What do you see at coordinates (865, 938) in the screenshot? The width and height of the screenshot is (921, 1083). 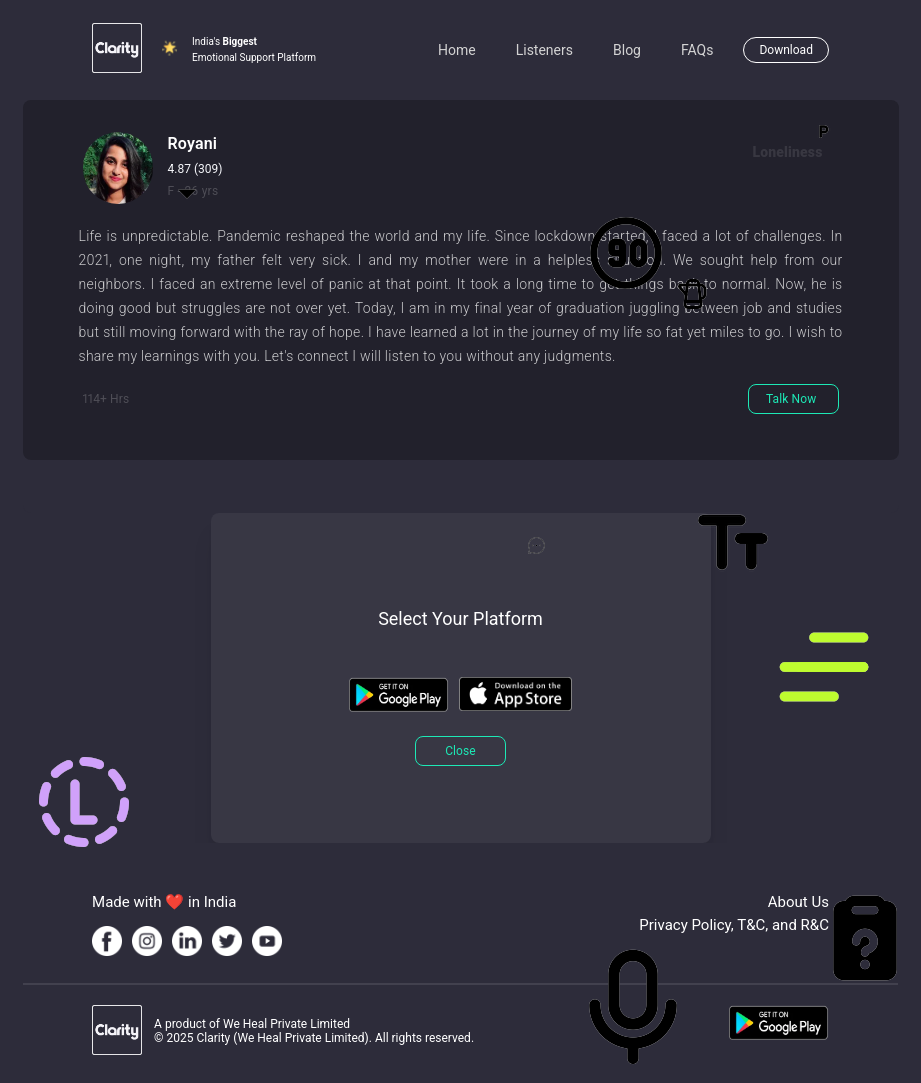 I see `view unanswered or pending form questions` at bounding box center [865, 938].